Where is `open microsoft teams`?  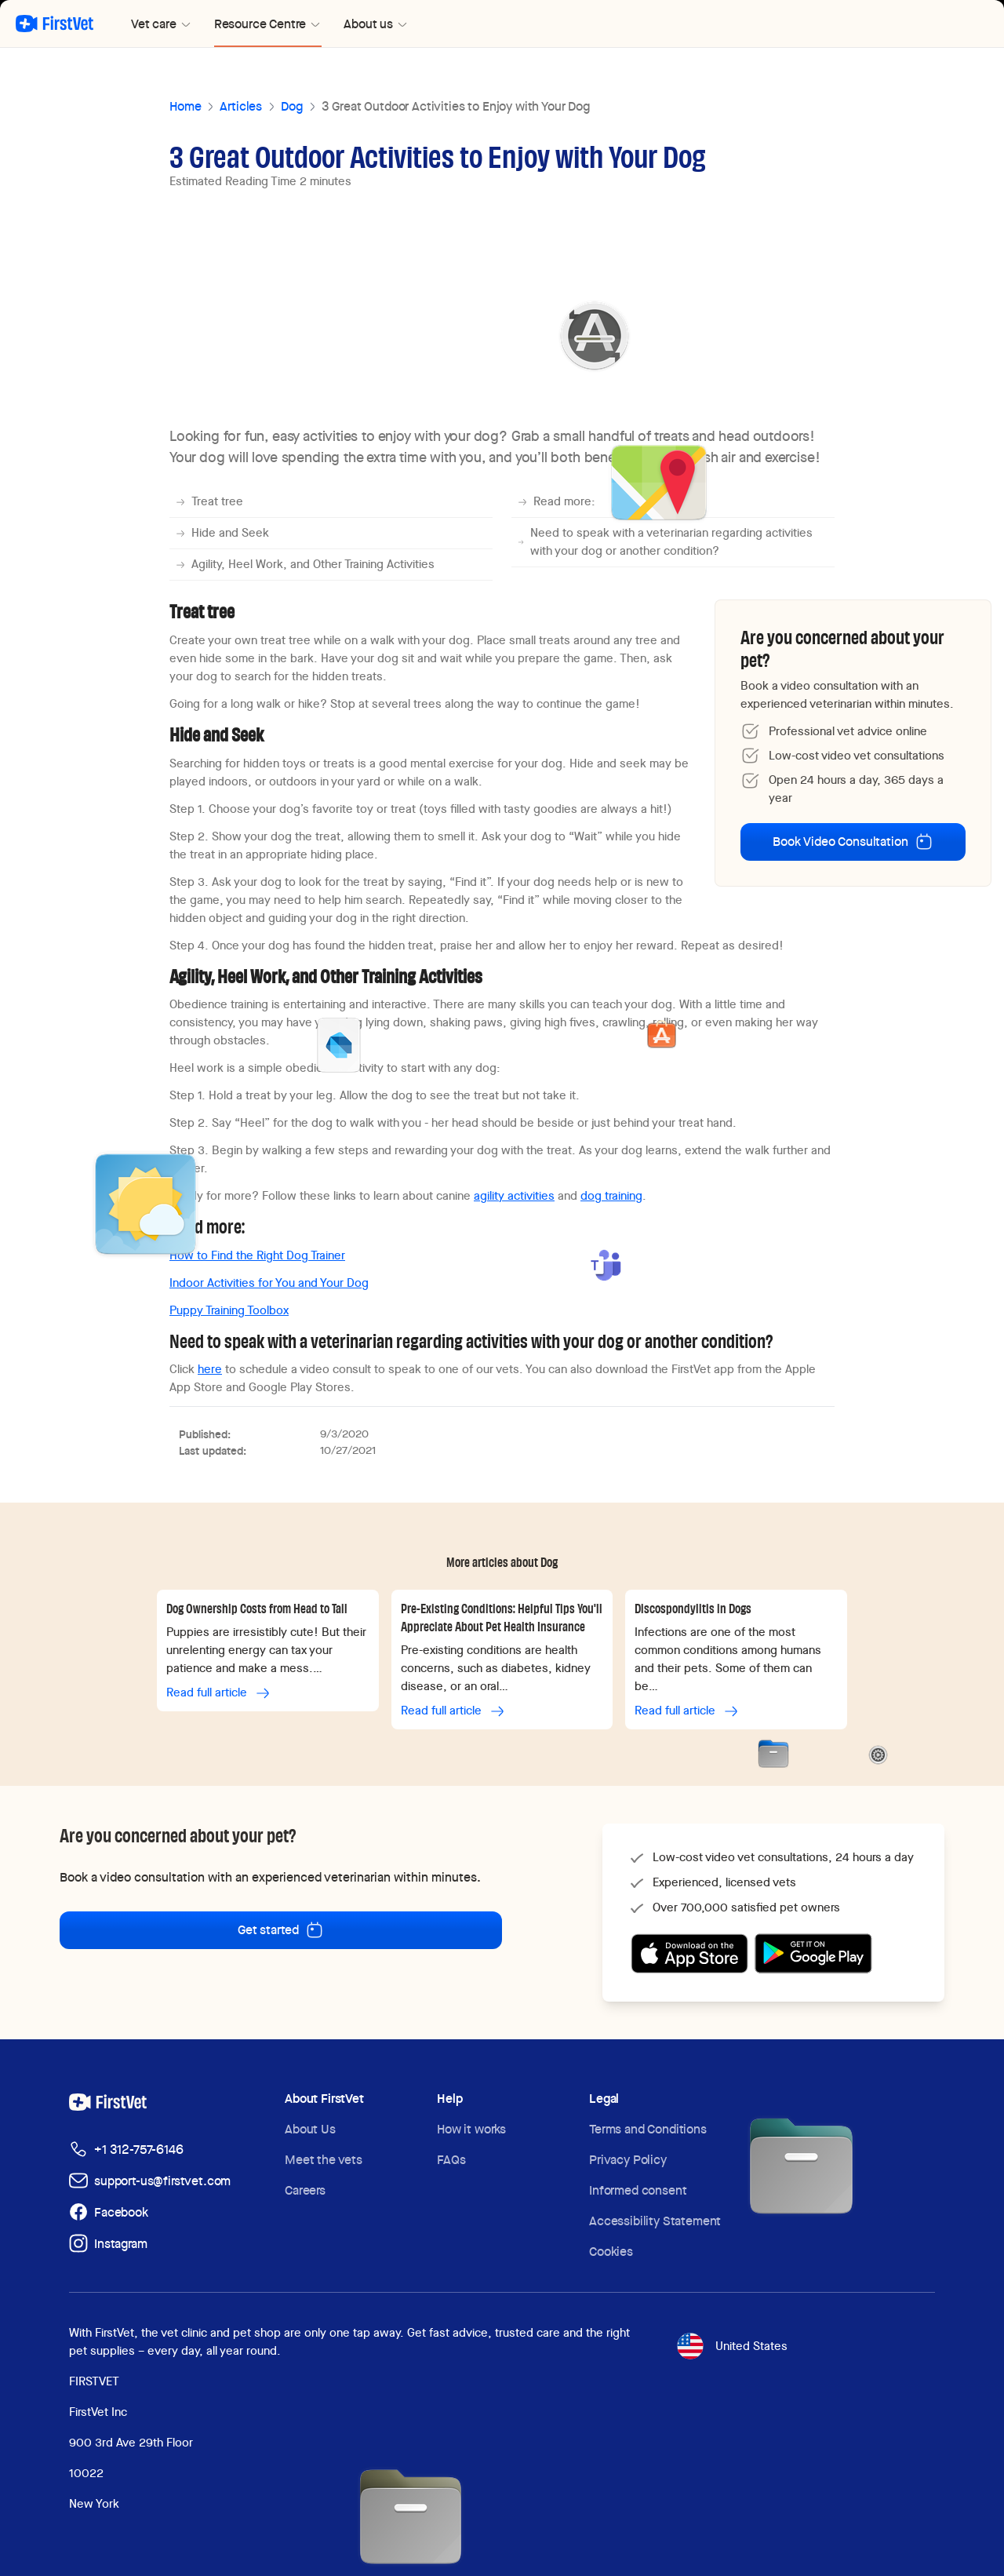
open microsoft teams is located at coordinates (603, 1265).